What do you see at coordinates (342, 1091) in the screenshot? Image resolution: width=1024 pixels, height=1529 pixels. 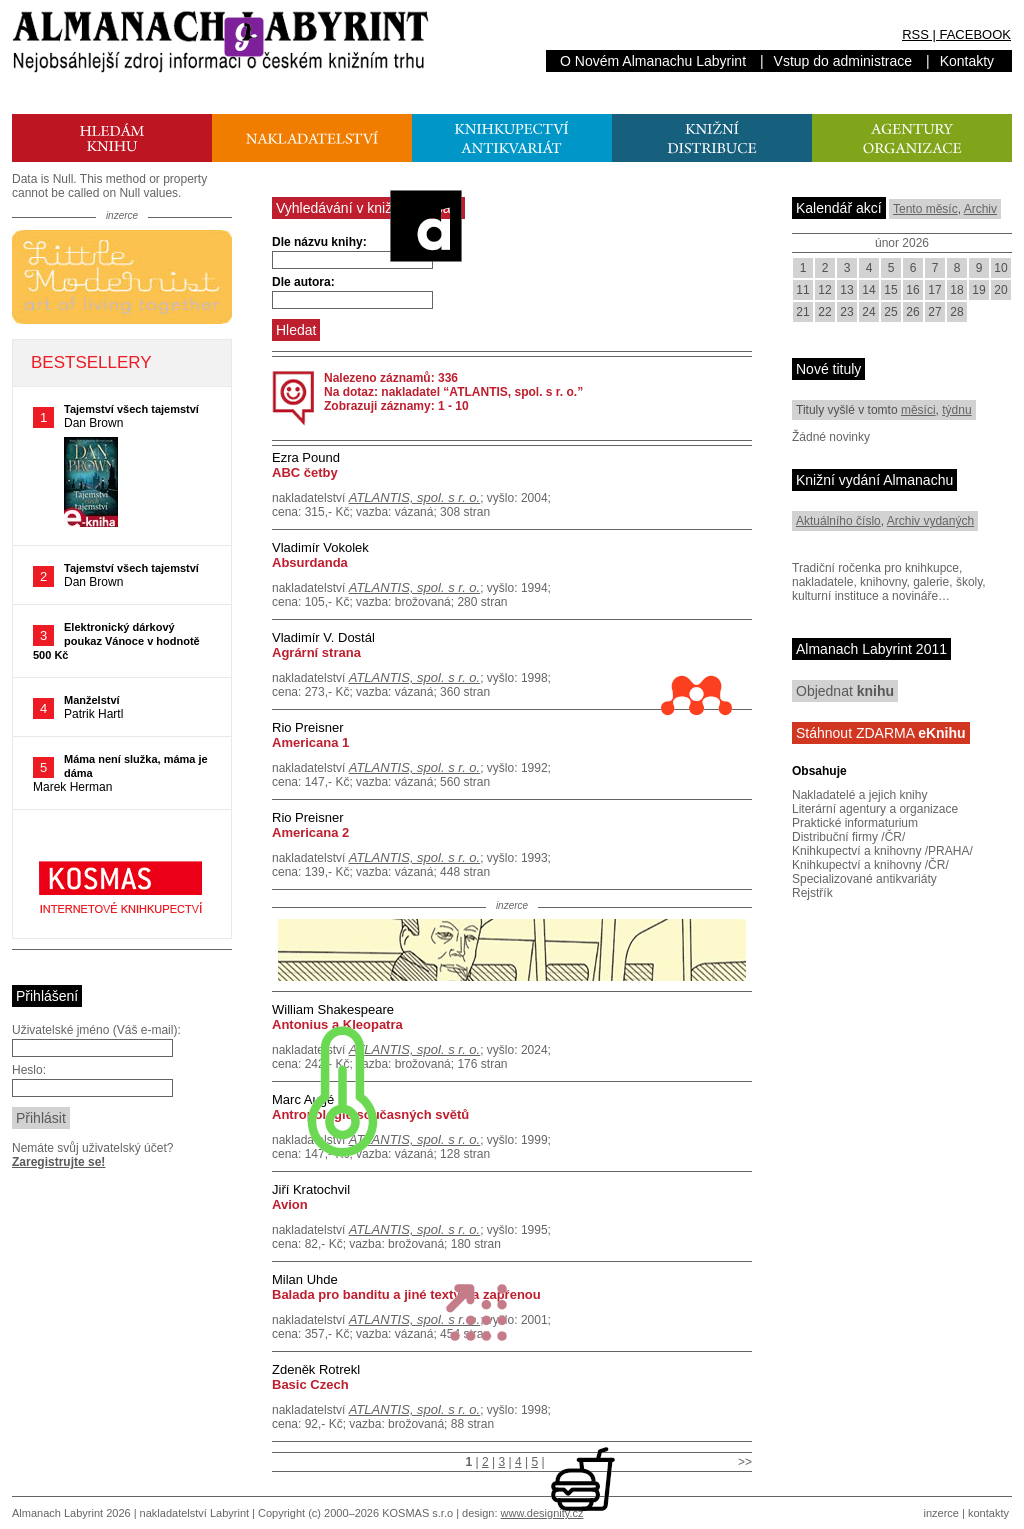 I see `view current temperature` at bounding box center [342, 1091].